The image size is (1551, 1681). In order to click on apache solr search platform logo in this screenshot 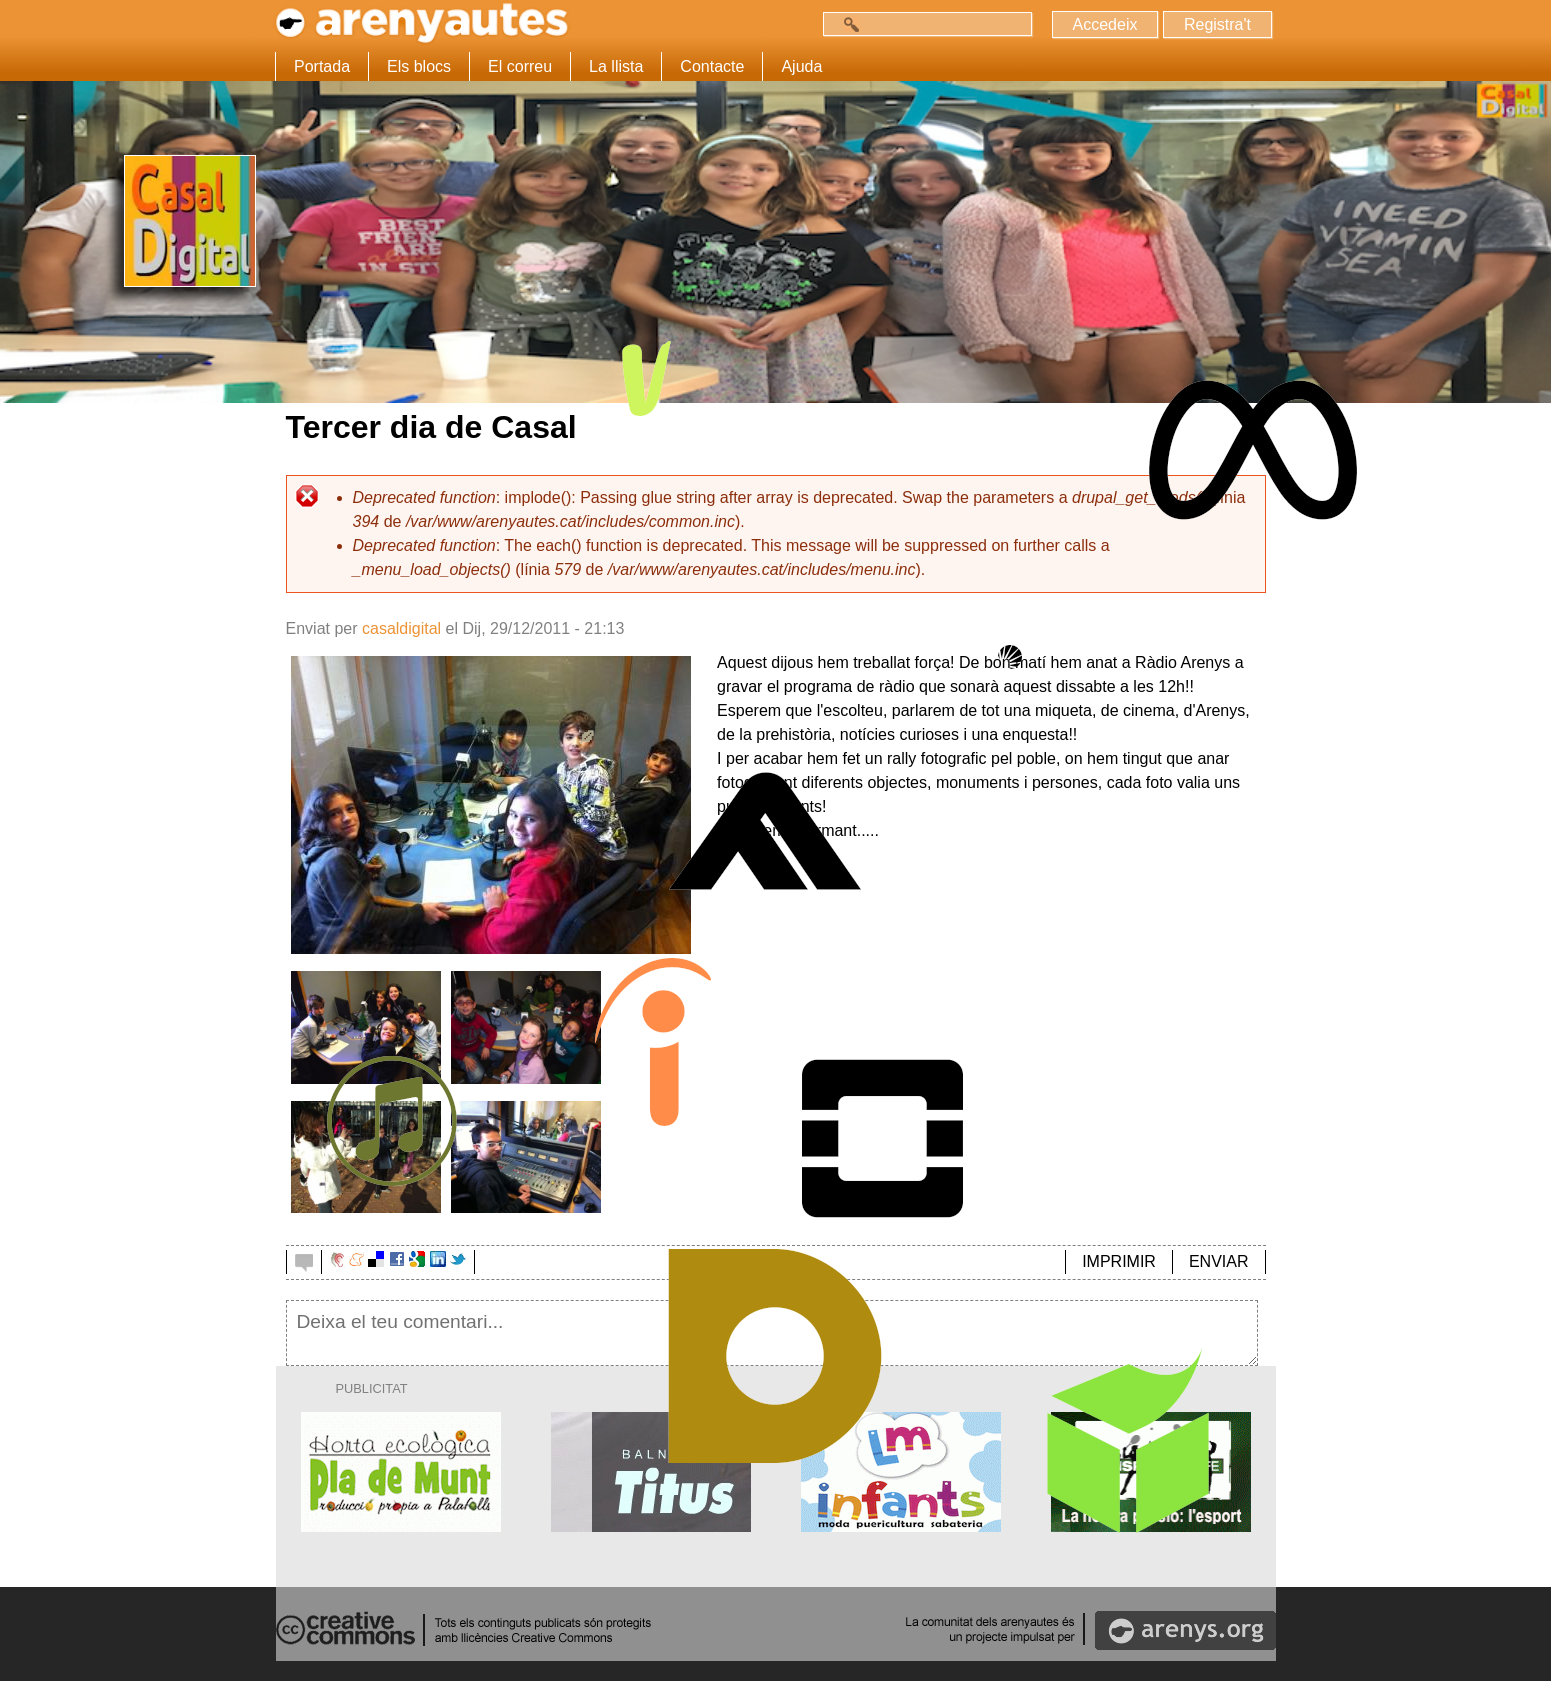, I will do `click(1010, 657)`.